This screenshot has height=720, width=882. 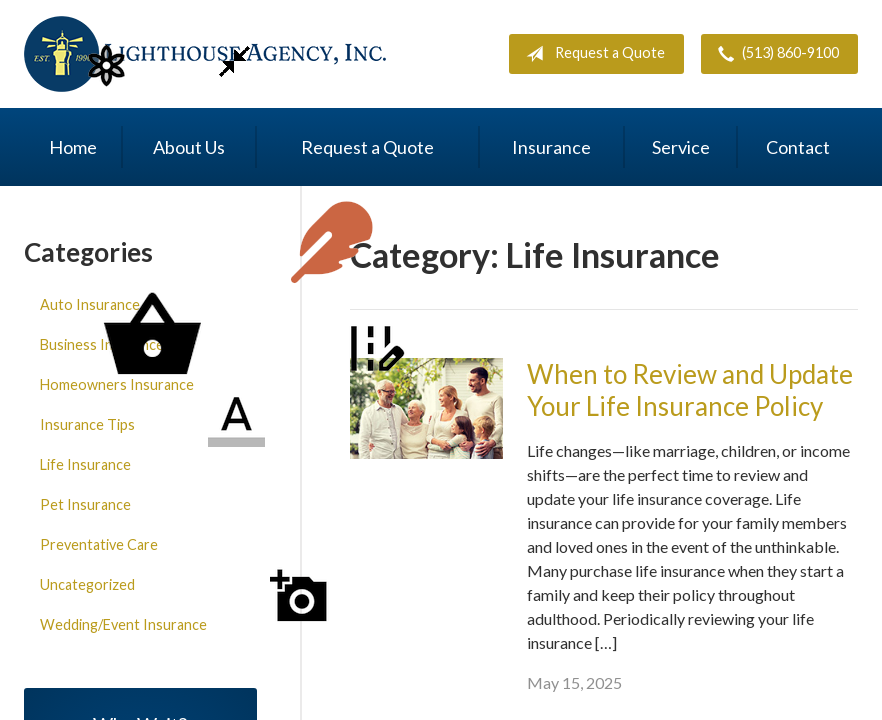 I want to click on exit fullscreen mode, so click(x=234, y=61).